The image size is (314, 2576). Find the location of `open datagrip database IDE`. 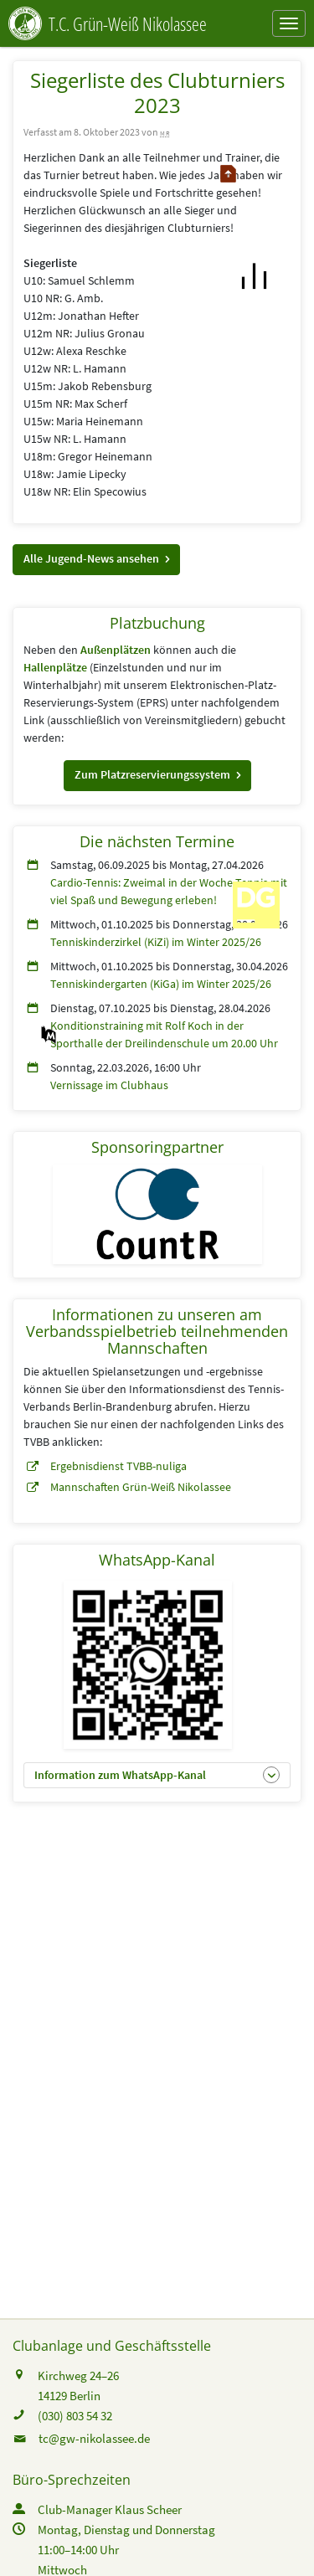

open datagrip database IDE is located at coordinates (256, 905).